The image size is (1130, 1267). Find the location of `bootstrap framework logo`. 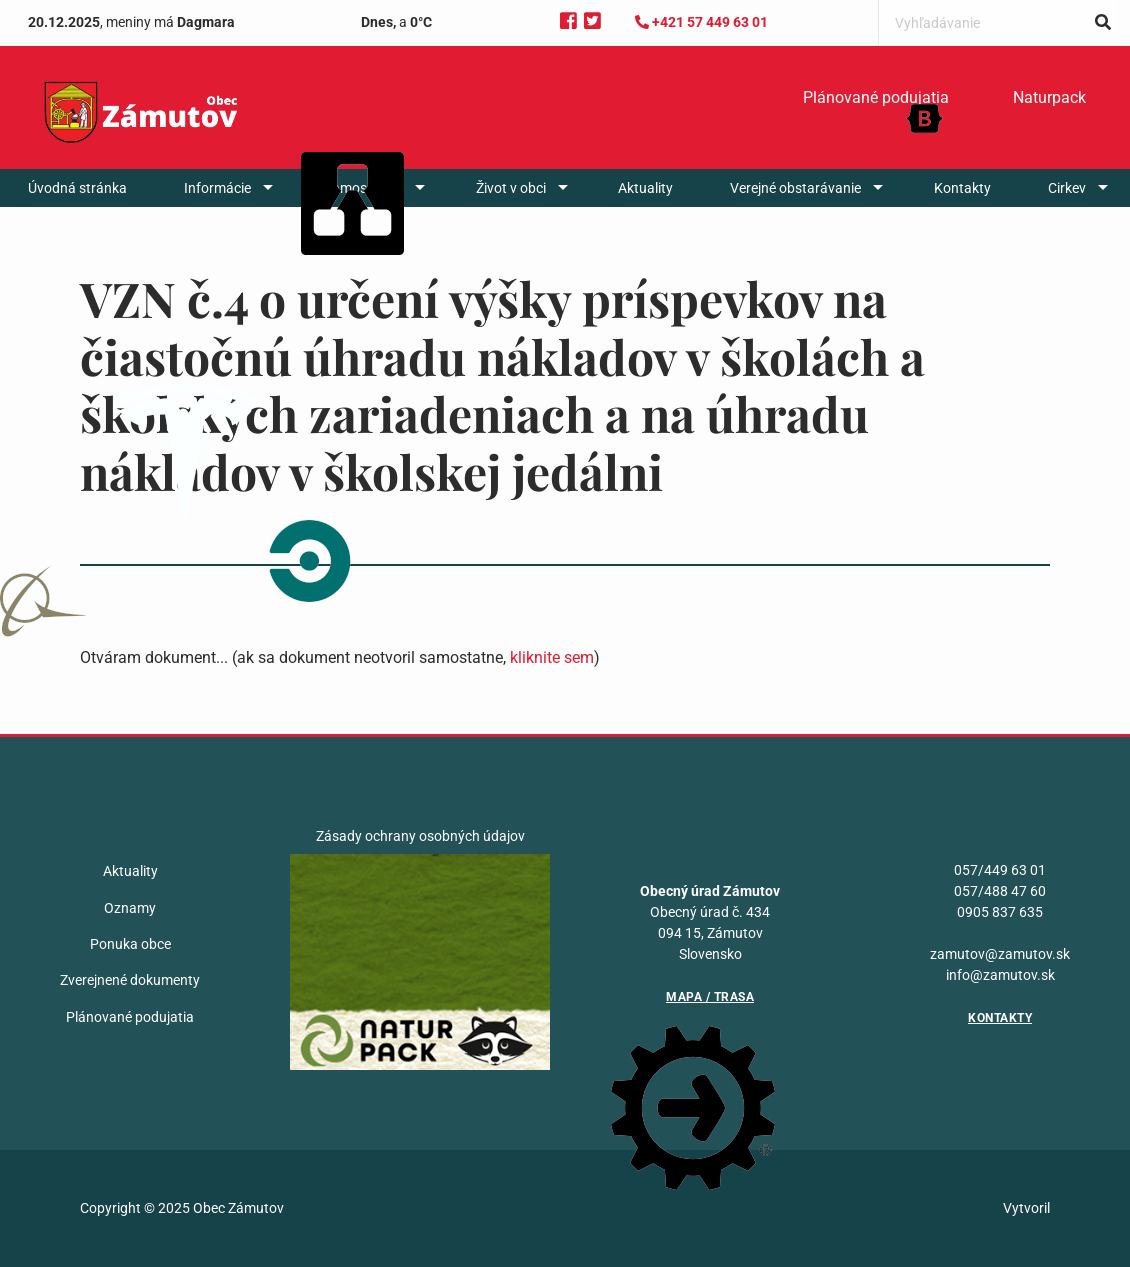

bootstrap framework logo is located at coordinates (924, 118).